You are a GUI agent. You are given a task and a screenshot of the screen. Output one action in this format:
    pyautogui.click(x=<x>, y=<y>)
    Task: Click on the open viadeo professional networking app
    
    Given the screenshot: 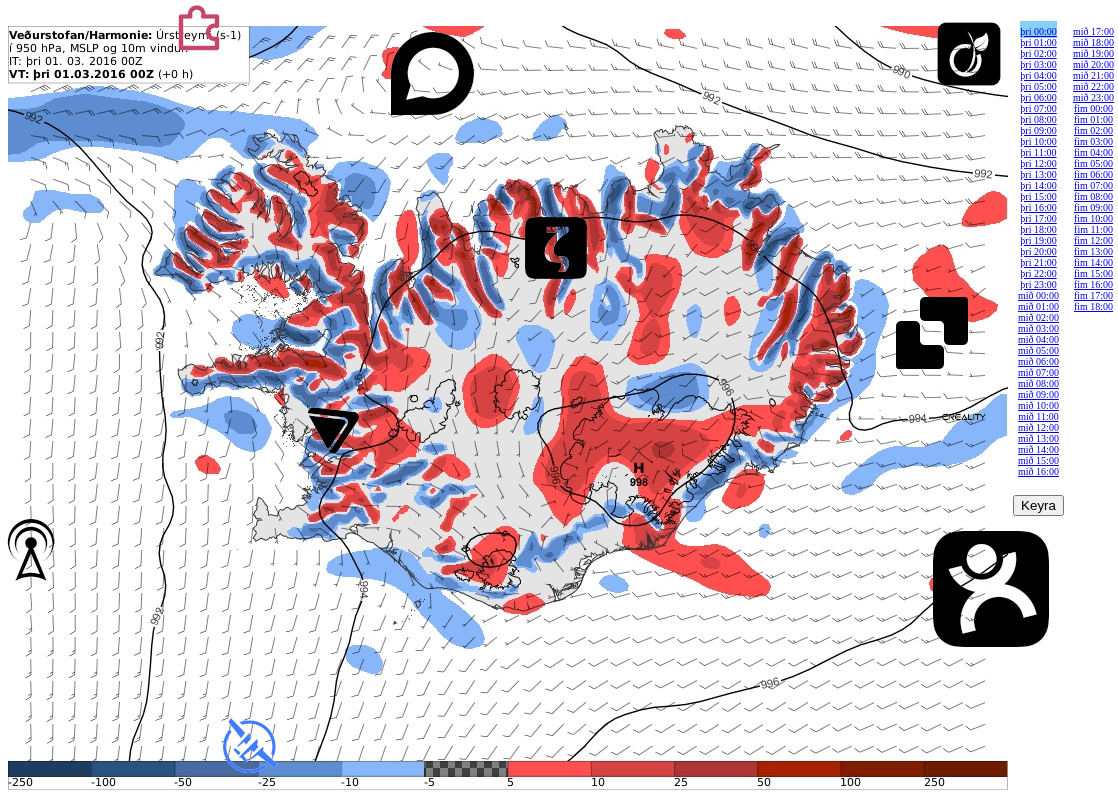 What is the action you would take?
    pyautogui.click(x=969, y=54)
    